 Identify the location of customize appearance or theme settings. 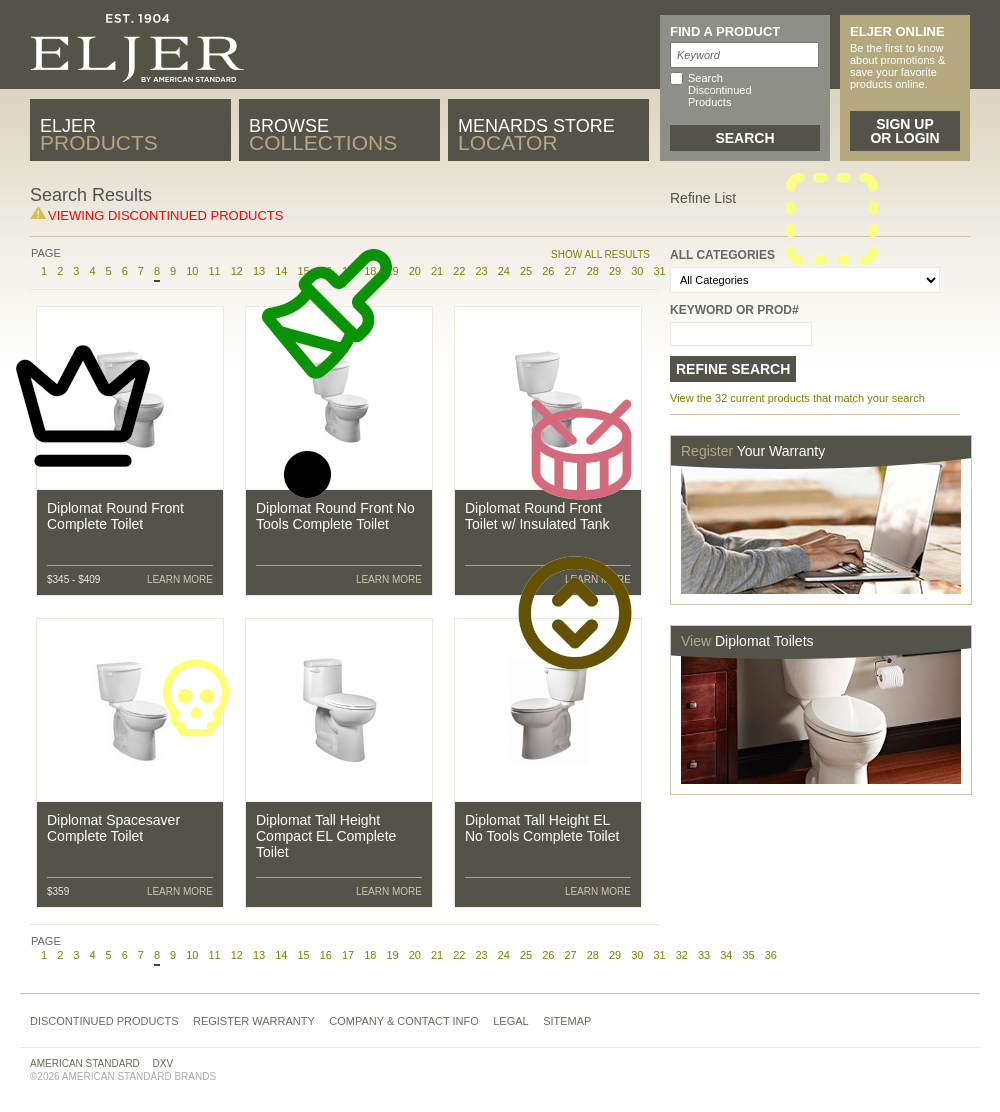
(327, 314).